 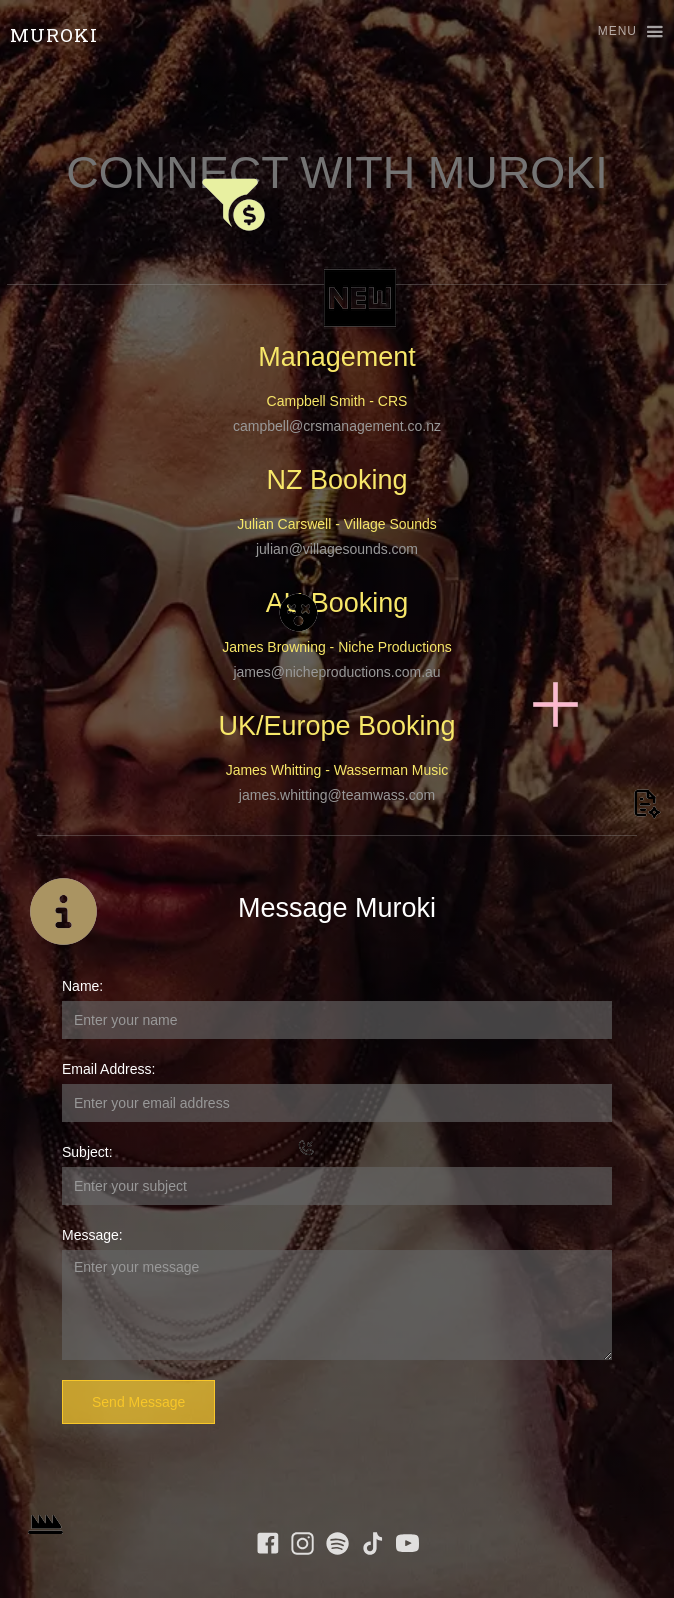 What do you see at coordinates (306, 1147) in the screenshot?
I see `incoming call notification` at bounding box center [306, 1147].